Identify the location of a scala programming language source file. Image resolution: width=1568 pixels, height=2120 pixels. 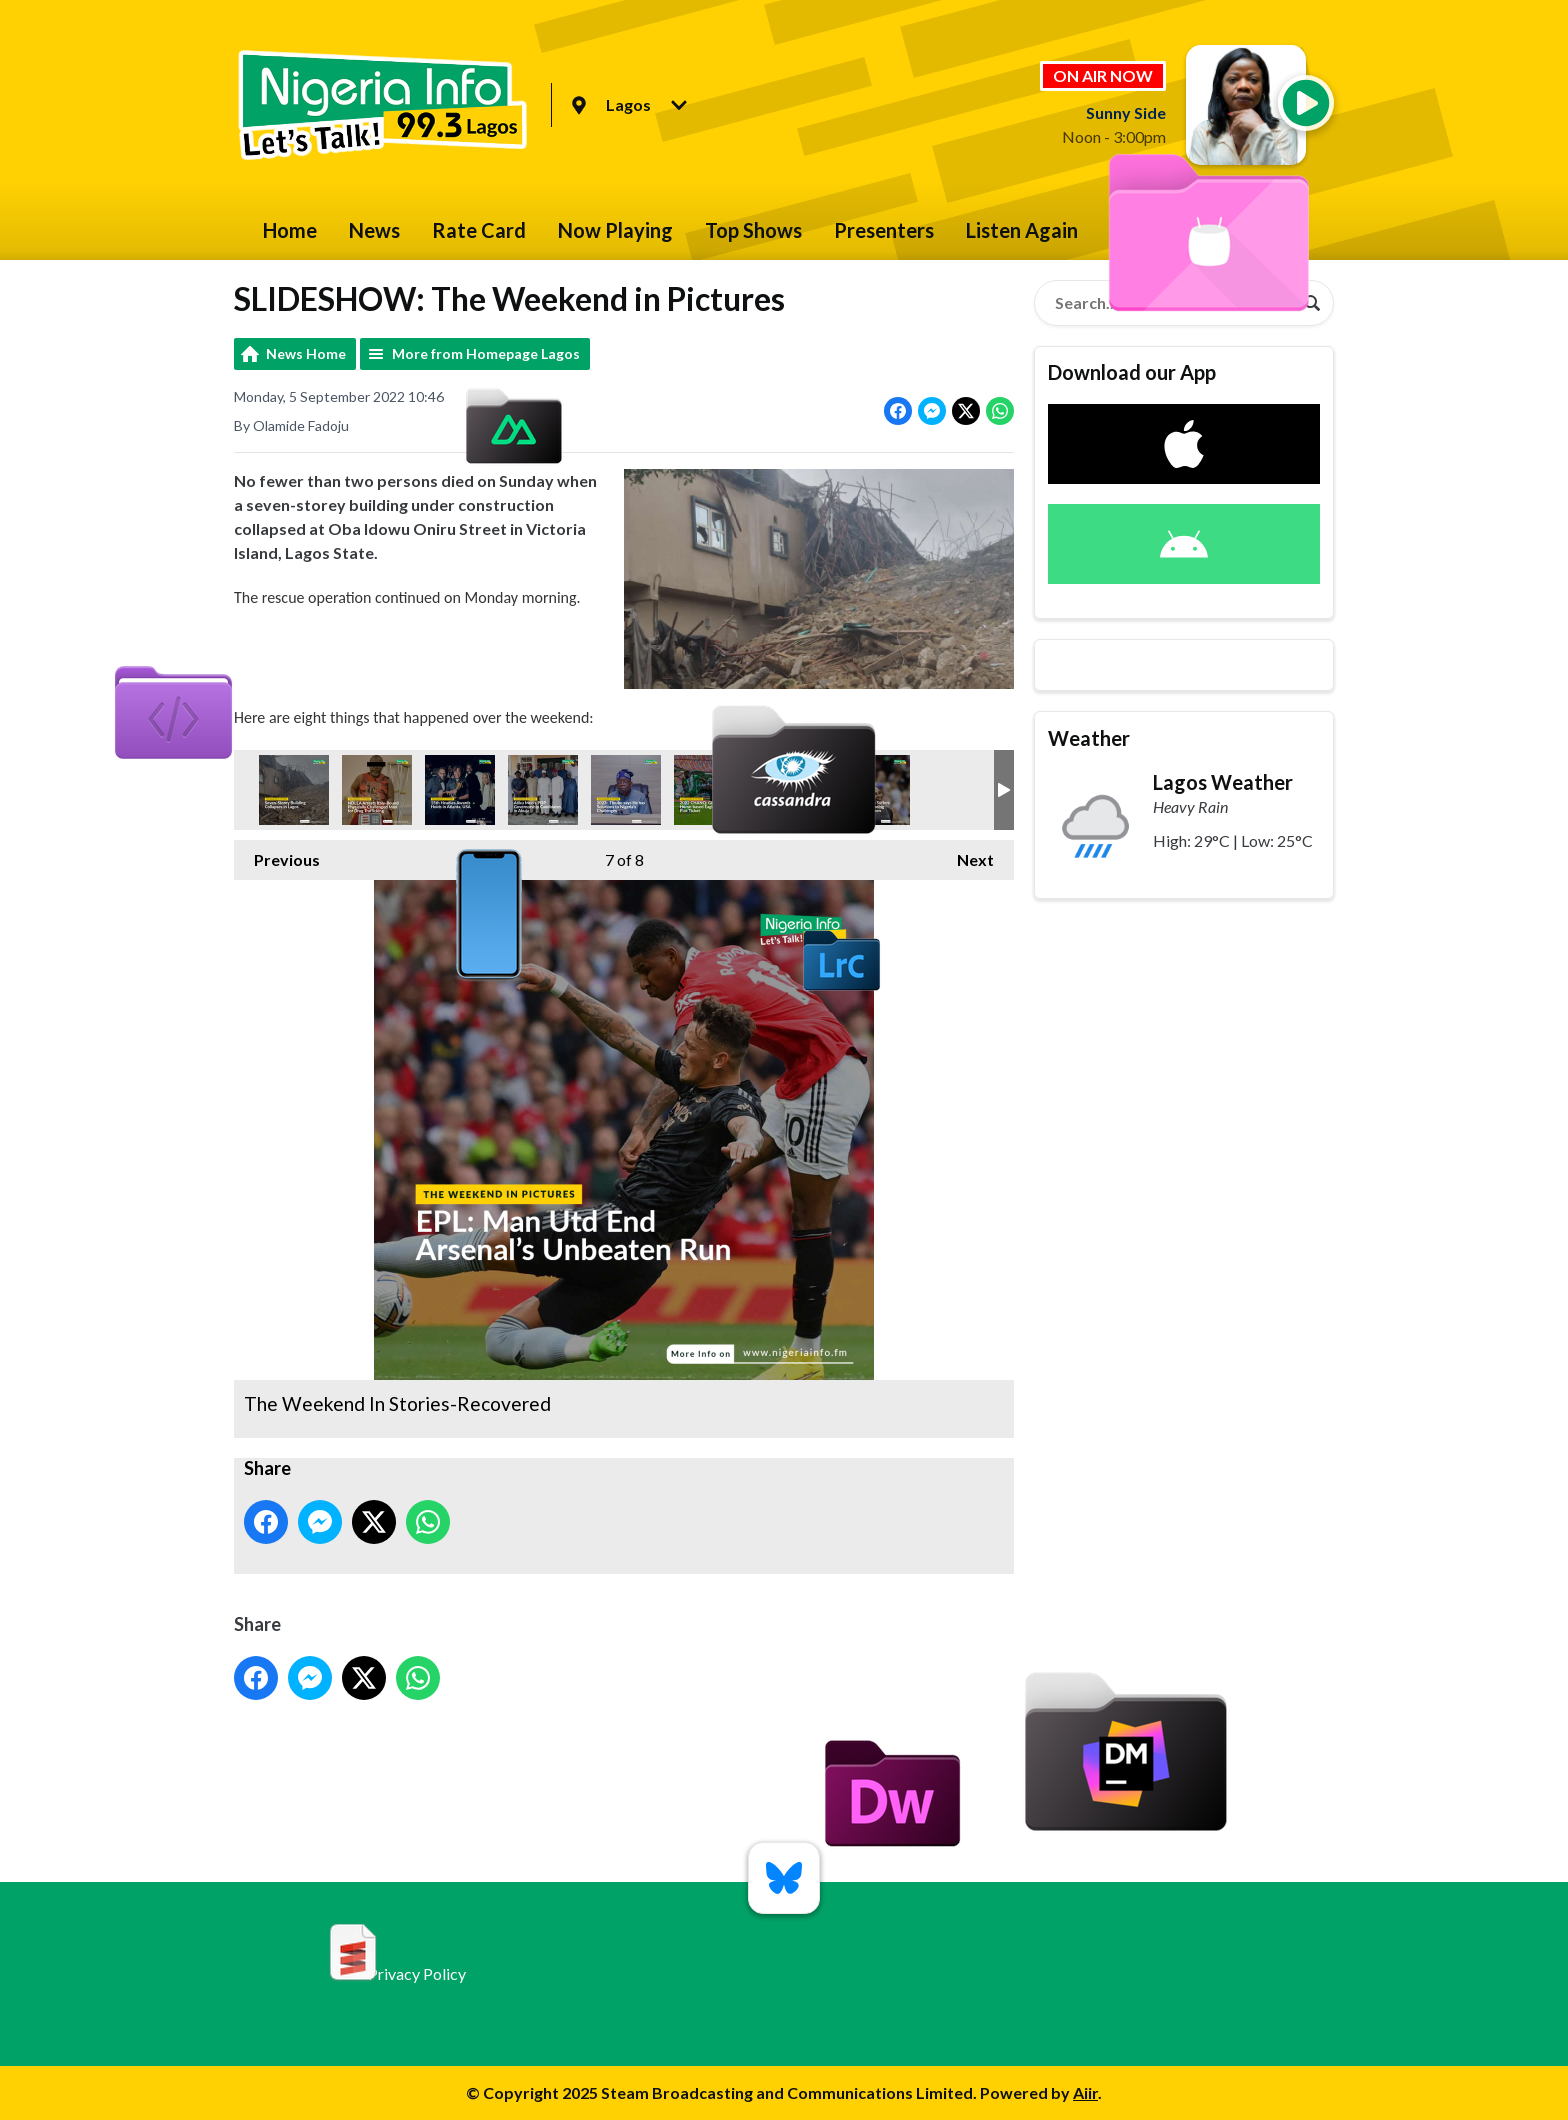
(353, 1952).